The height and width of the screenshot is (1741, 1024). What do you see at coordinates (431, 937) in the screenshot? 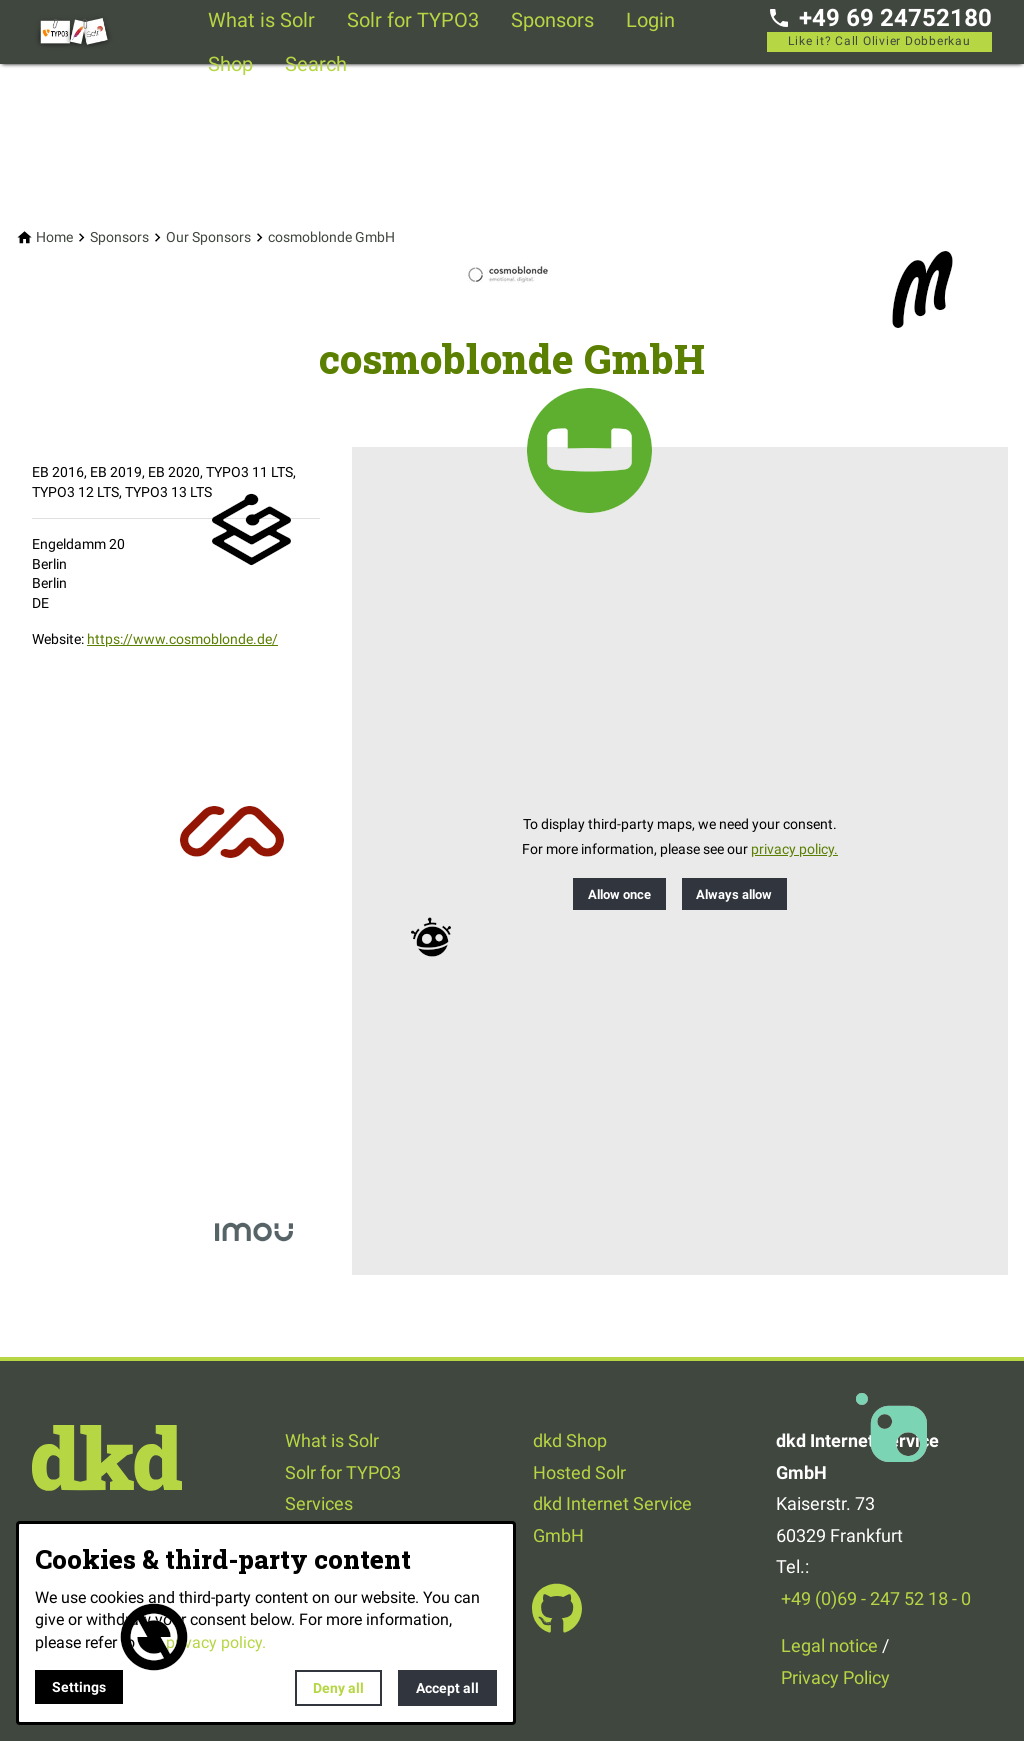
I see `visit freepik website` at bounding box center [431, 937].